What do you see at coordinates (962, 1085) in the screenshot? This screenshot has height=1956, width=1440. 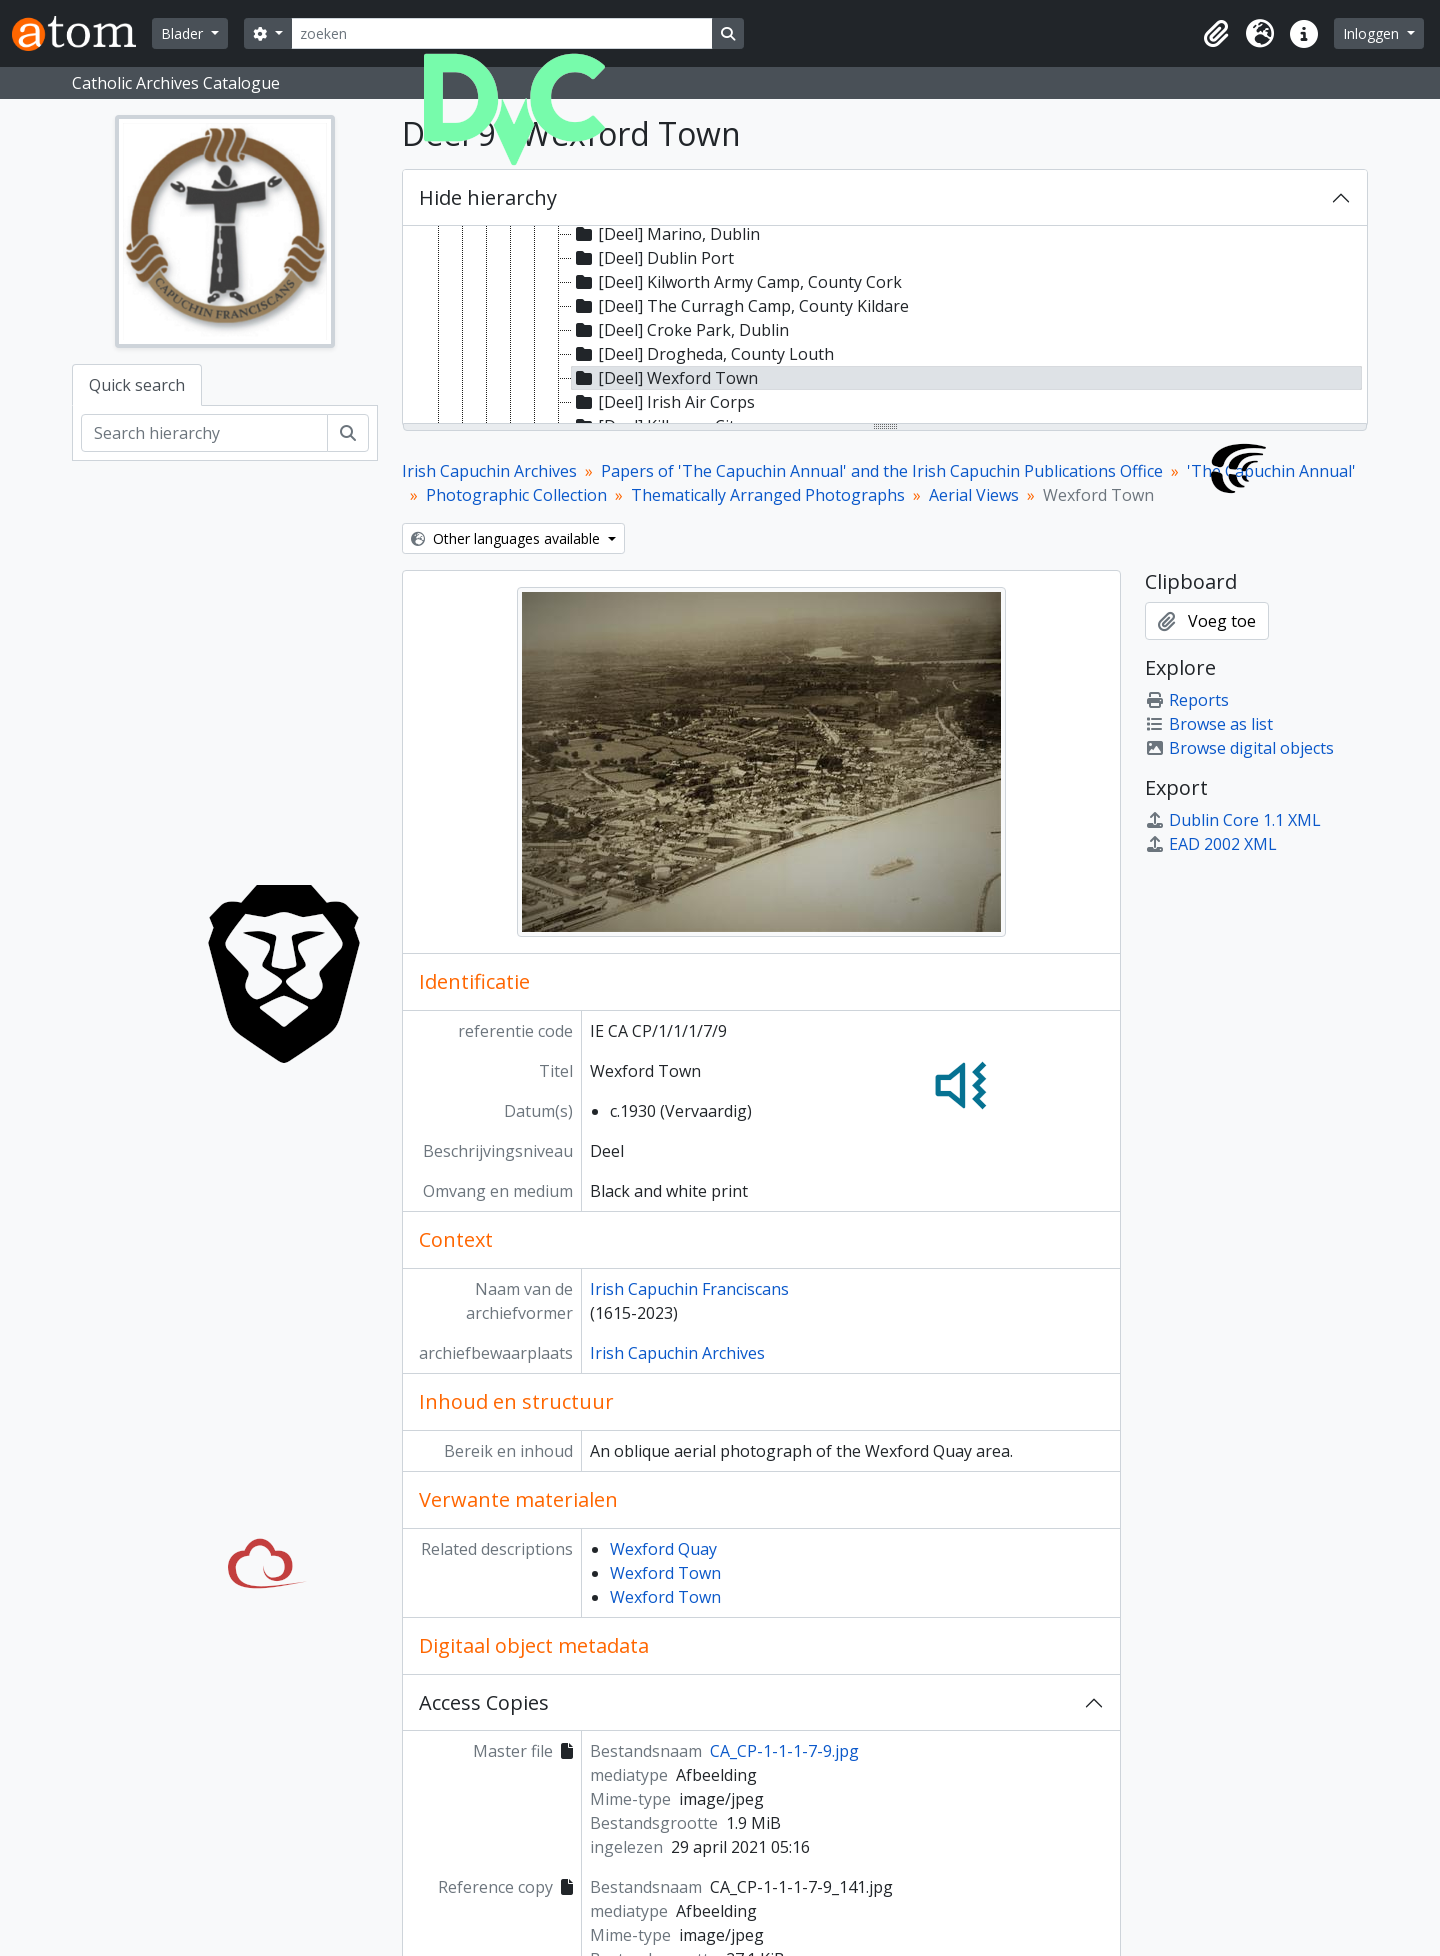 I see `set device to vibrate mode` at bounding box center [962, 1085].